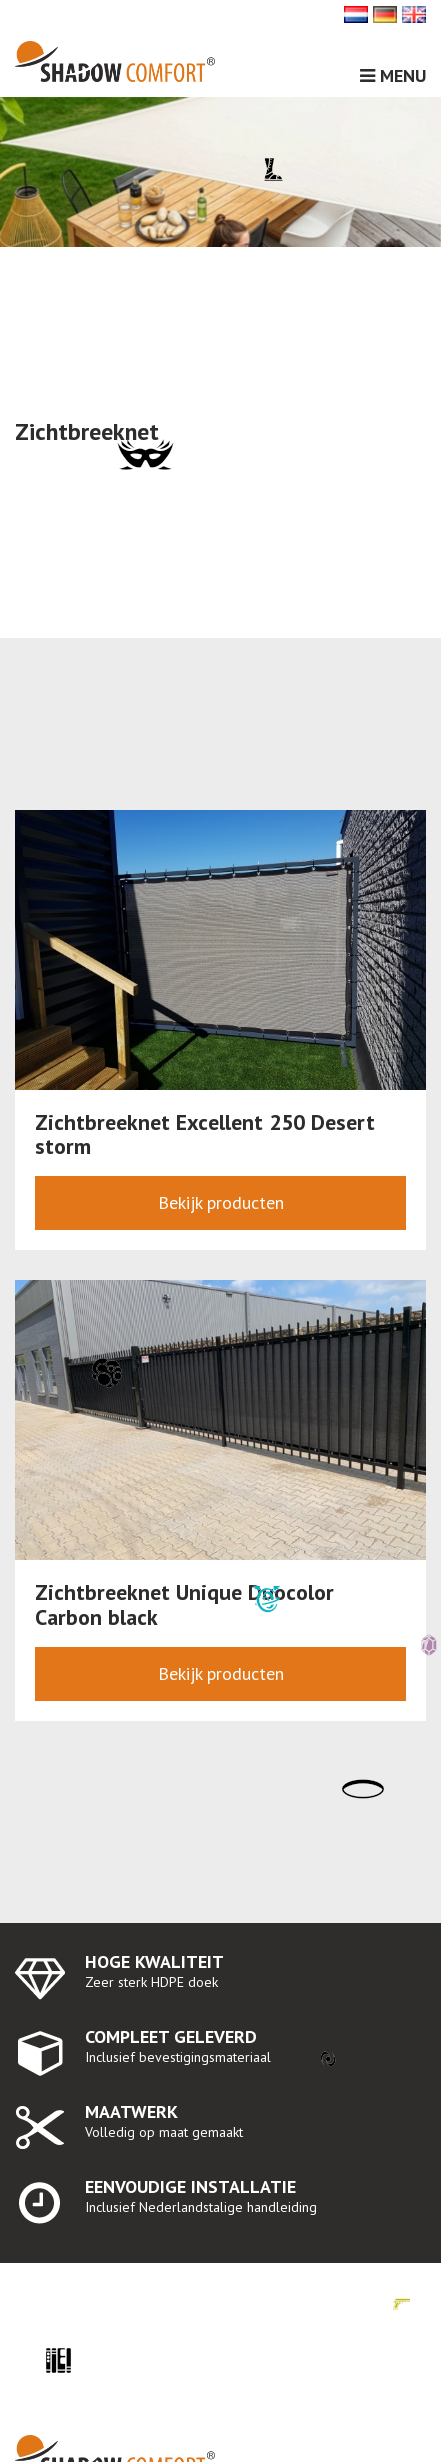 This screenshot has height=2462, width=441. Describe the element at coordinates (107, 1373) in the screenshot. I see `indicates an organic or biological enemy type` at that location.